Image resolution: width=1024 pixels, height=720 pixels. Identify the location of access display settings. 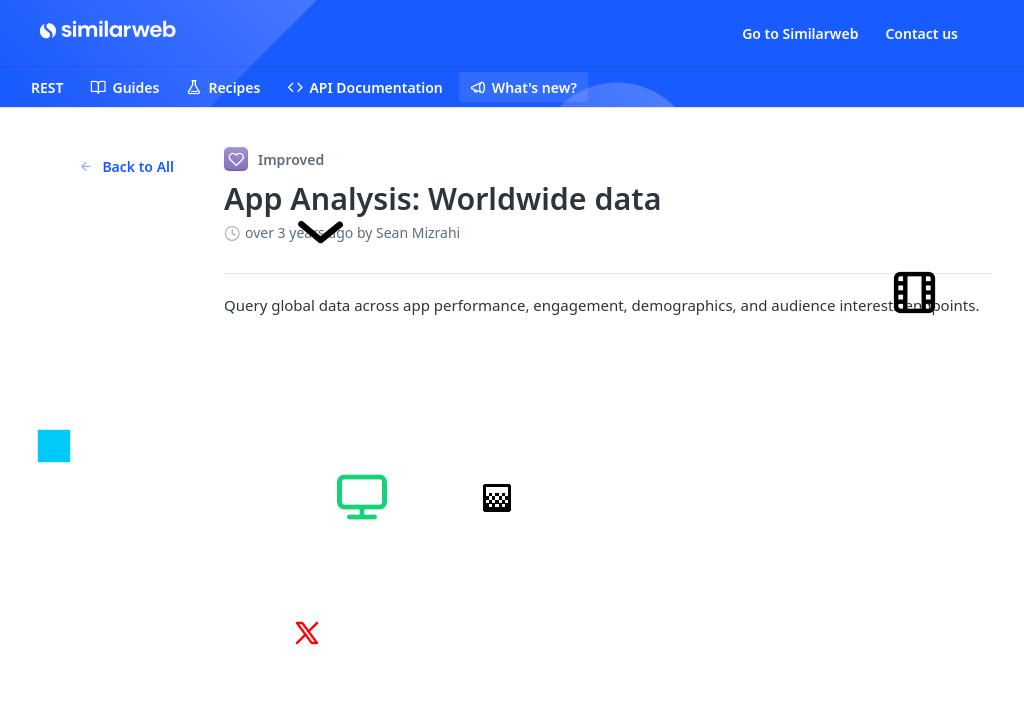
(362, 497).